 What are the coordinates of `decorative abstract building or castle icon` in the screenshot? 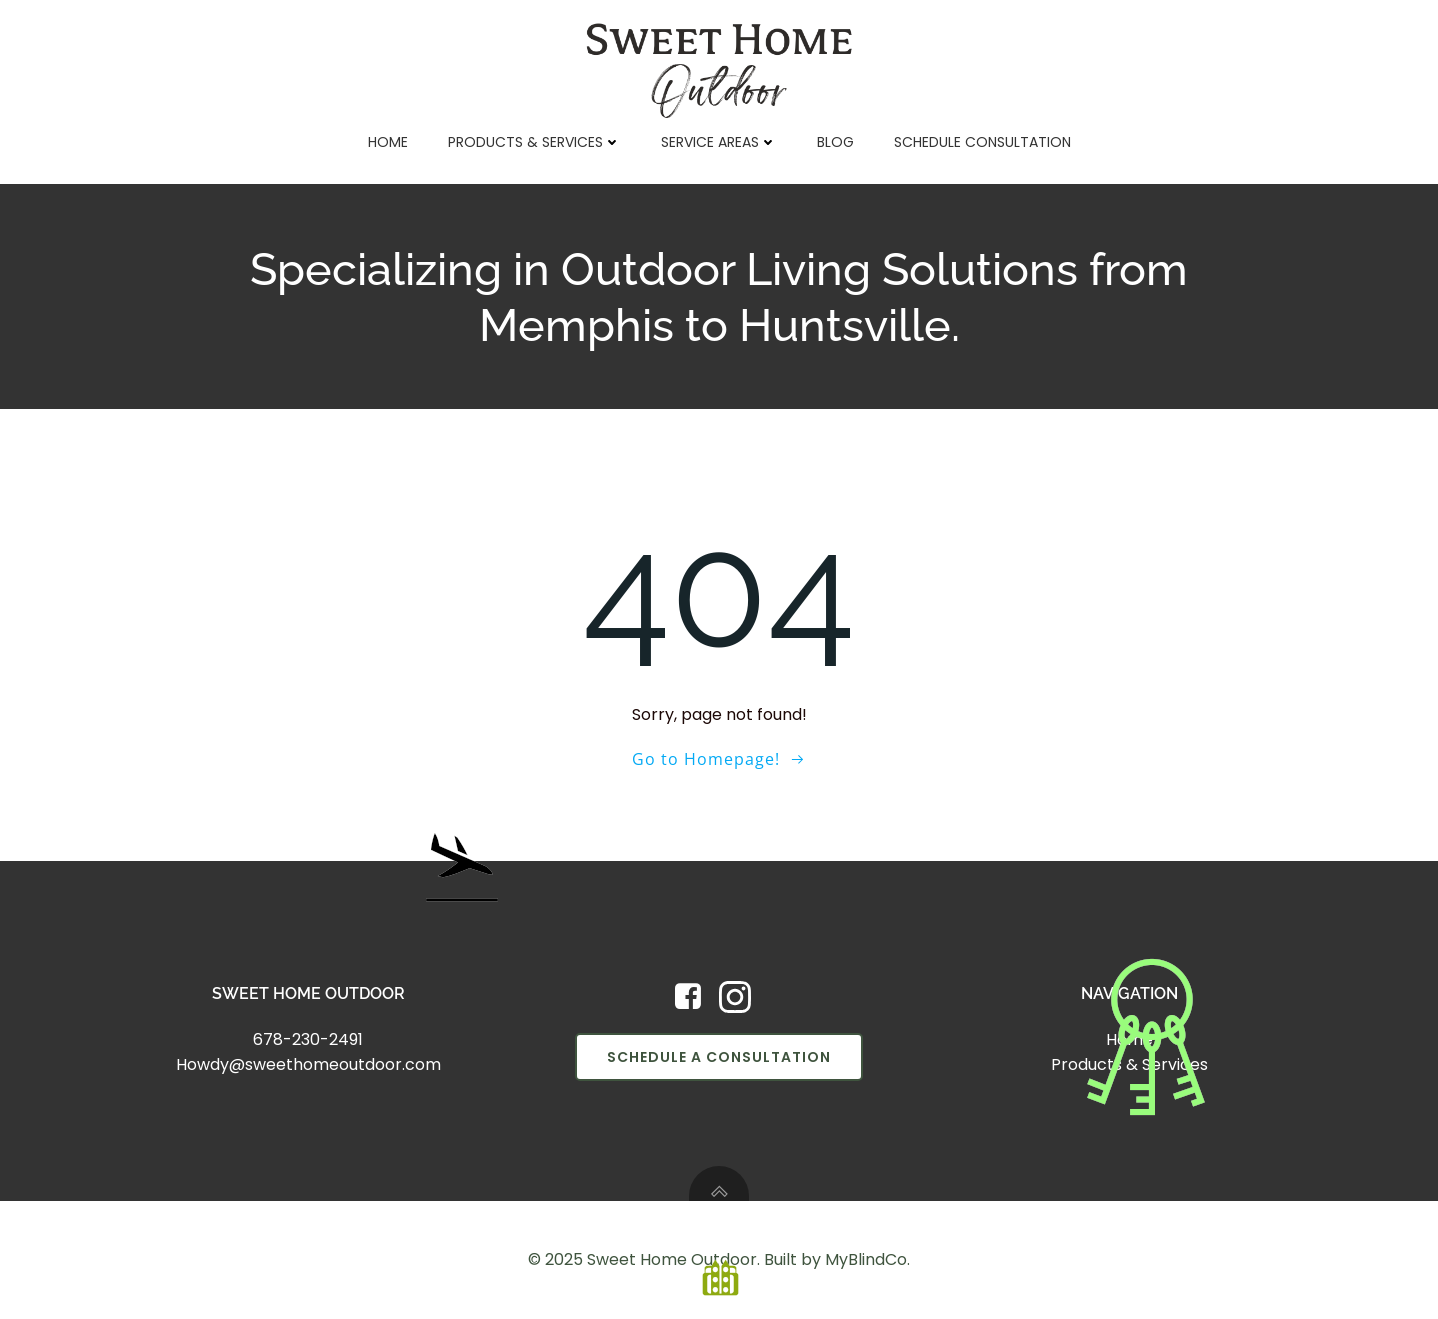 It's located at (720, 1277).